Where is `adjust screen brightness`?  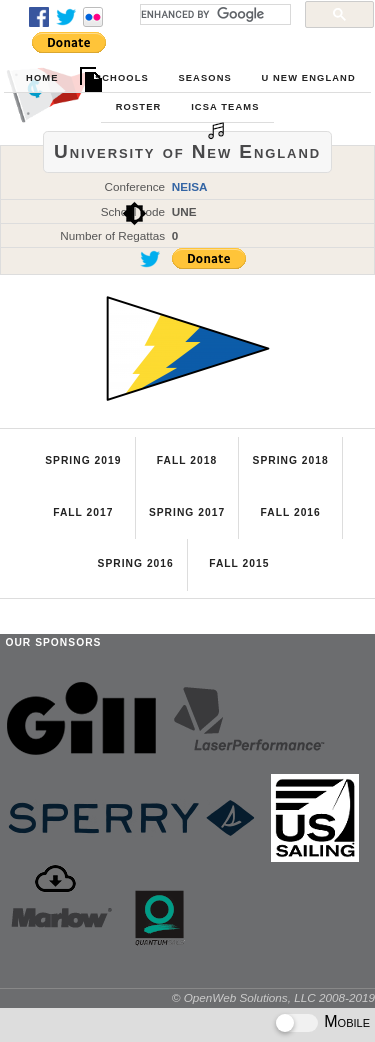 adjust screen brightness is located at coordinates (134, 213).